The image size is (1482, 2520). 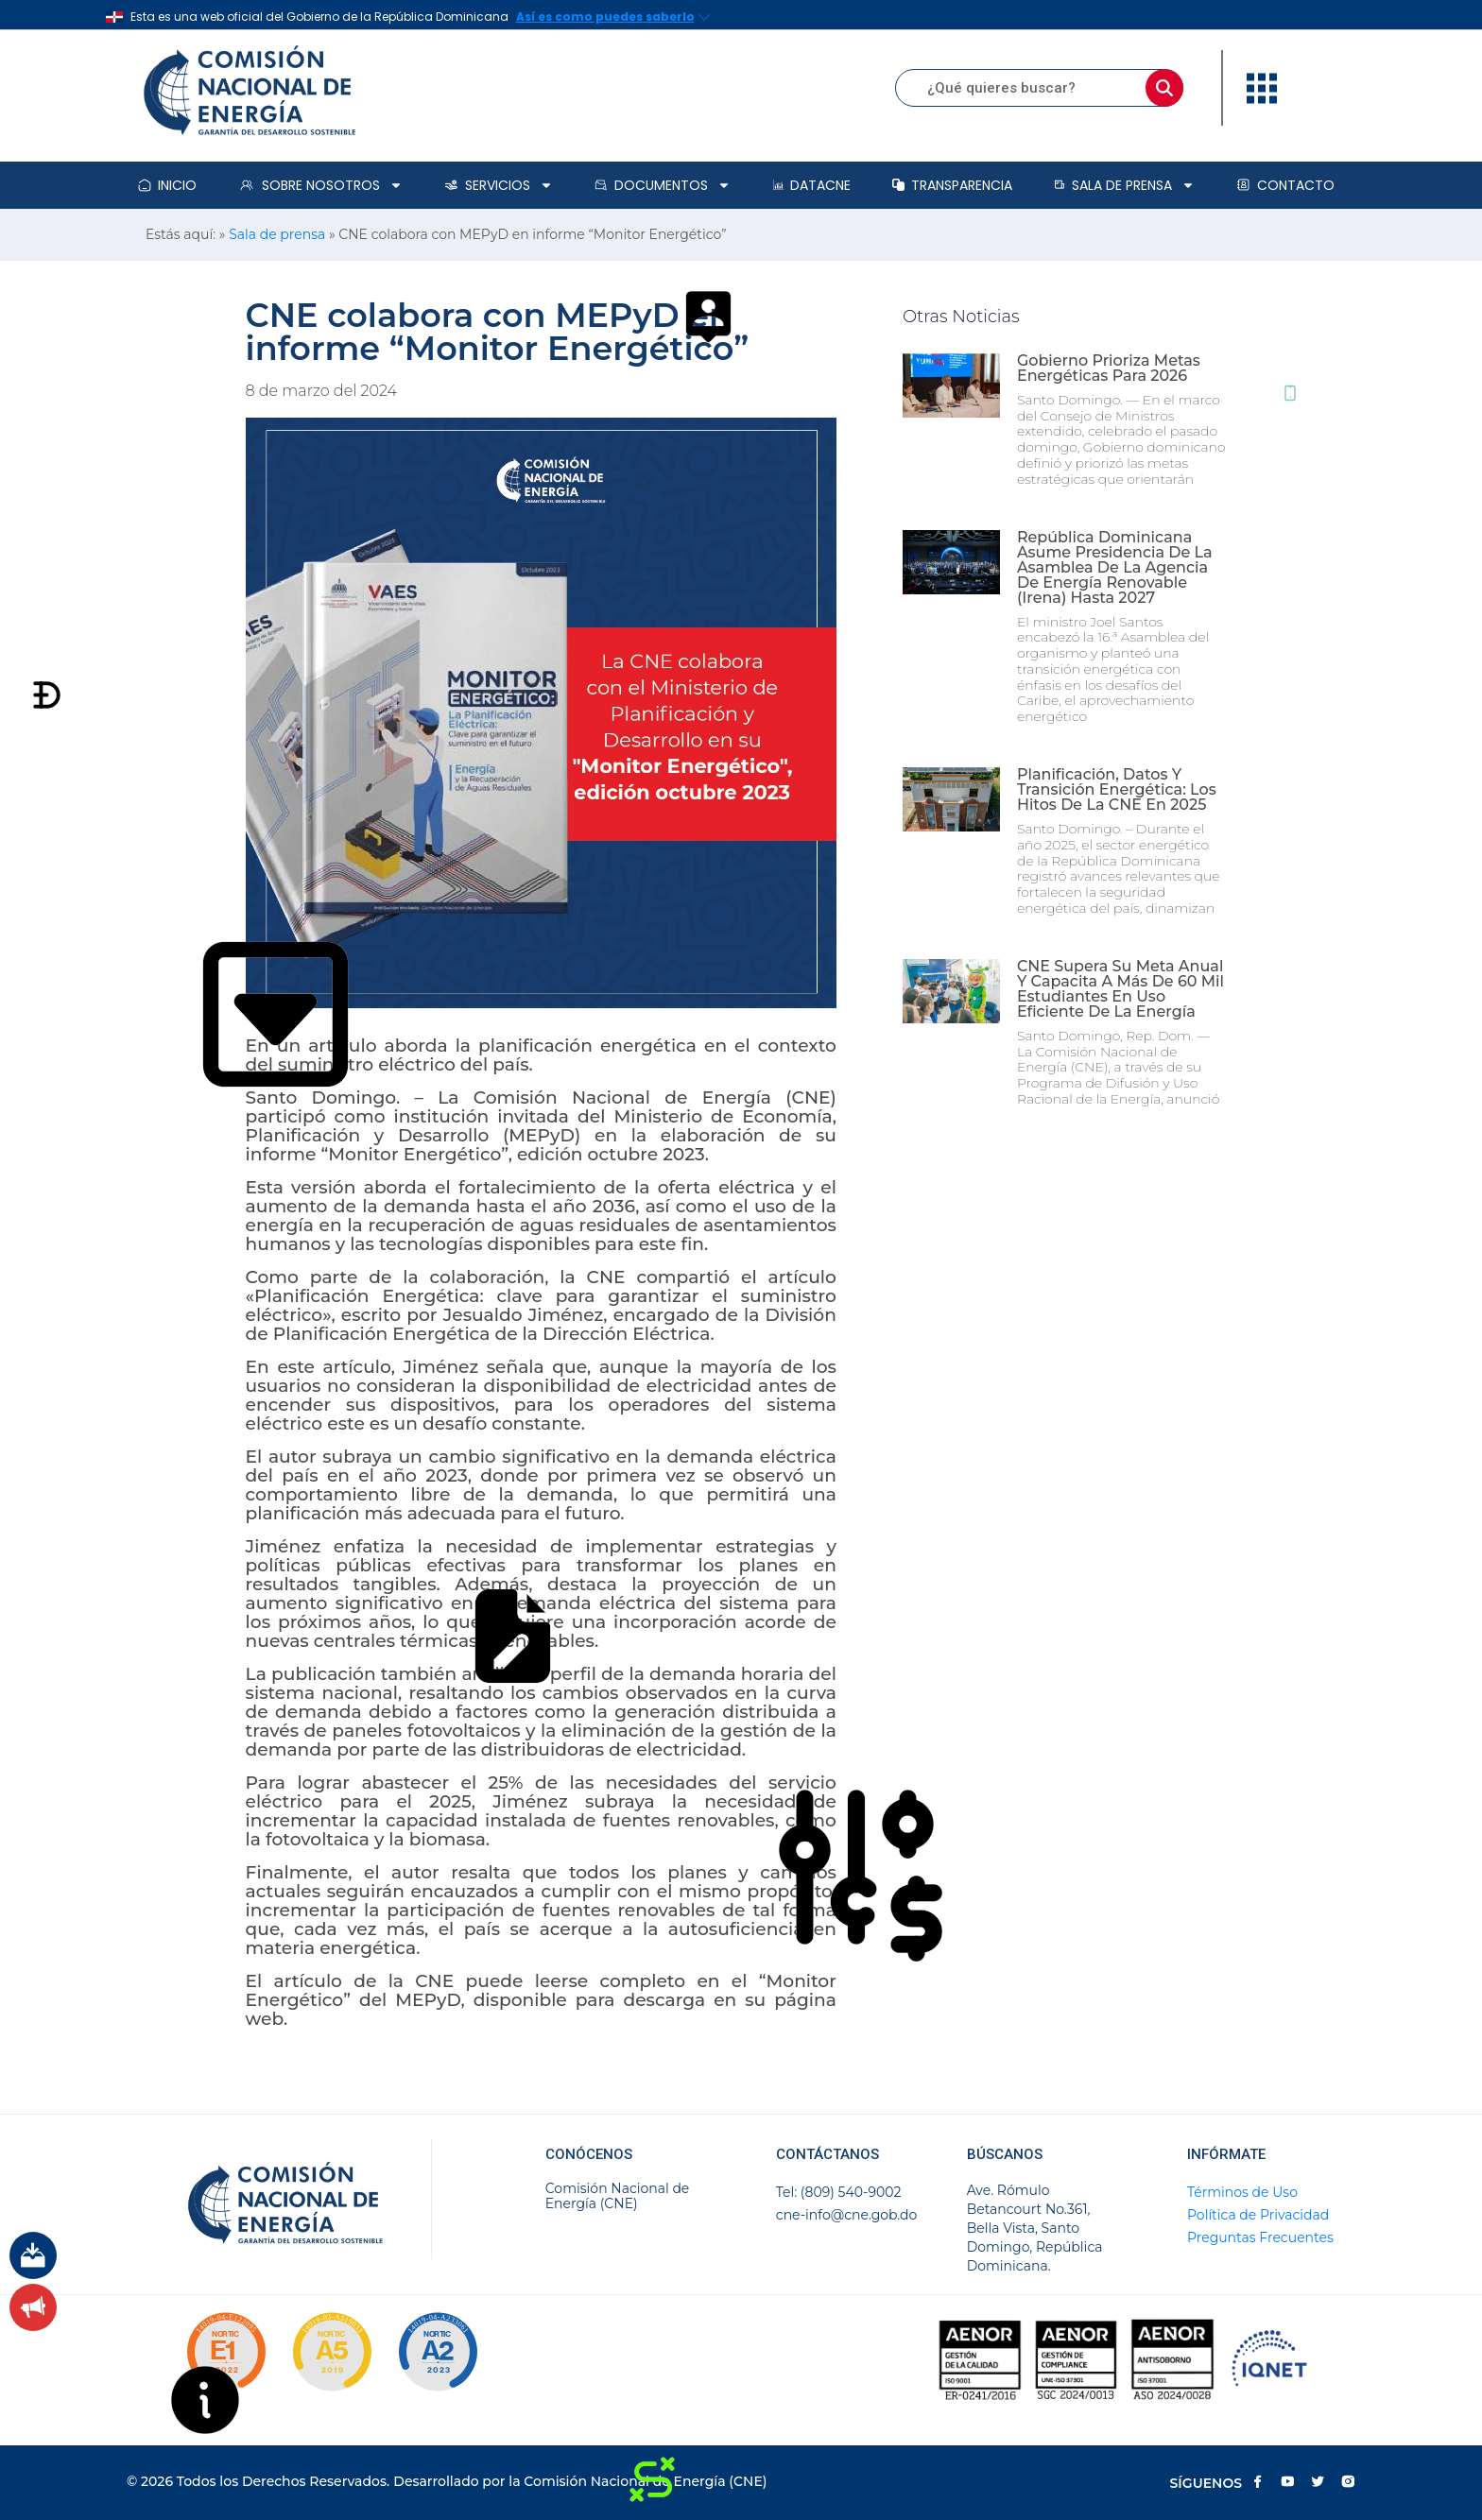 What do you see at coordinates (46, 694) in the screenshot?
I see `view dogecoin balance or wallet` at bounding box center [46, 694].